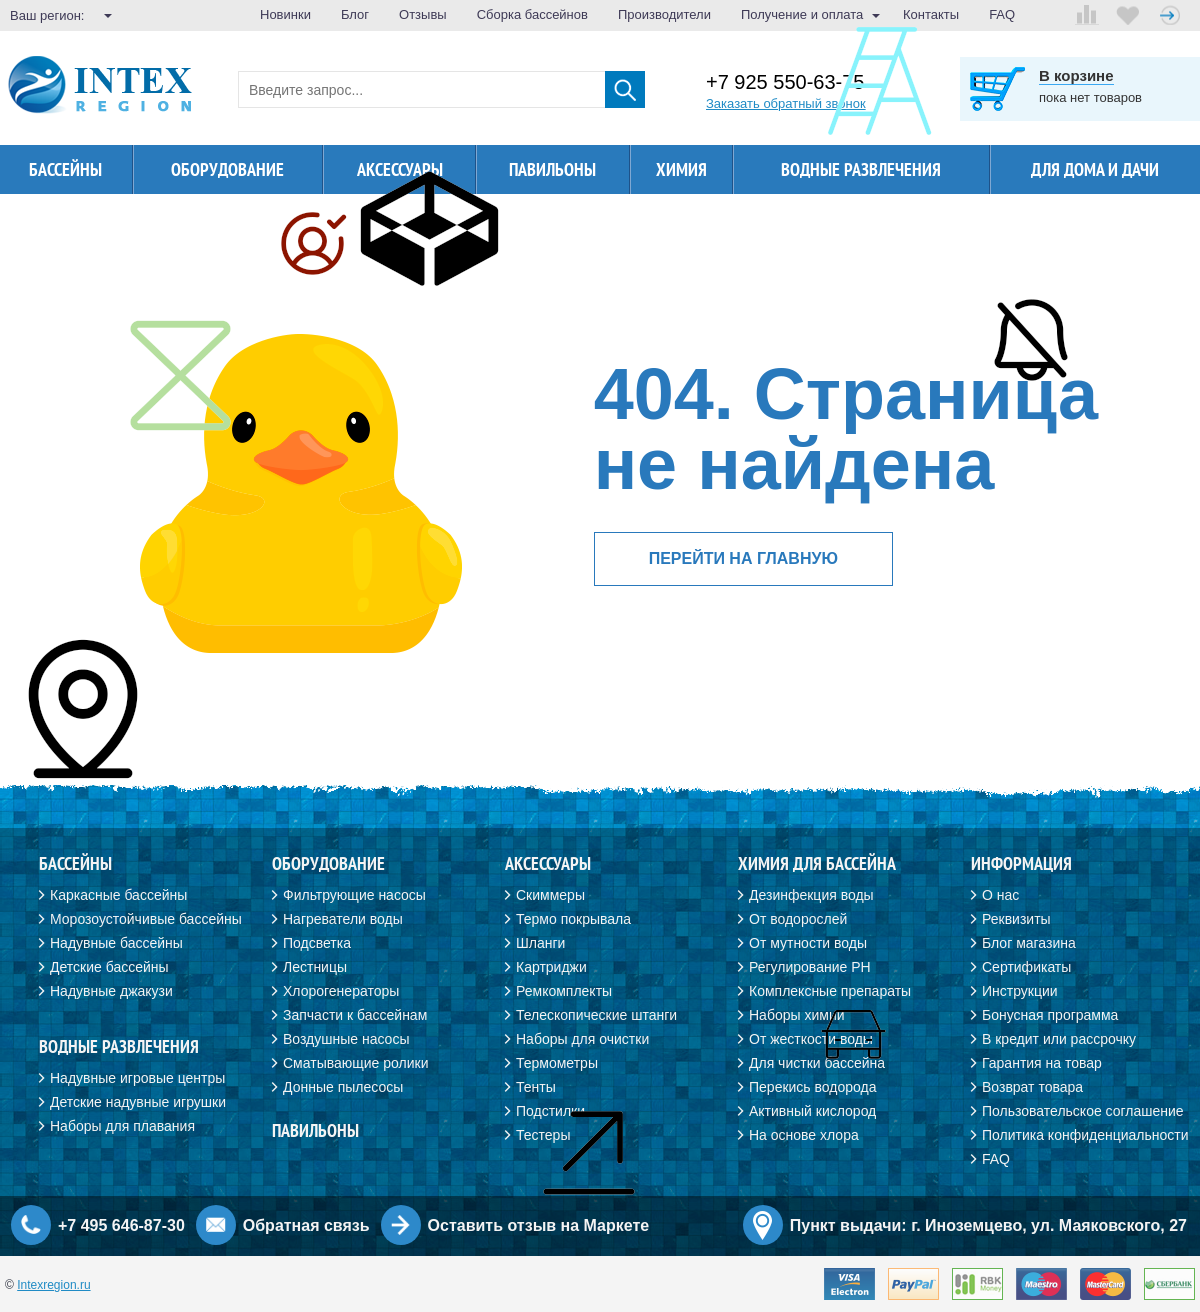  Describe the element at coordinates (83, 709) in the screenshot. I see `view location on map` at that location.